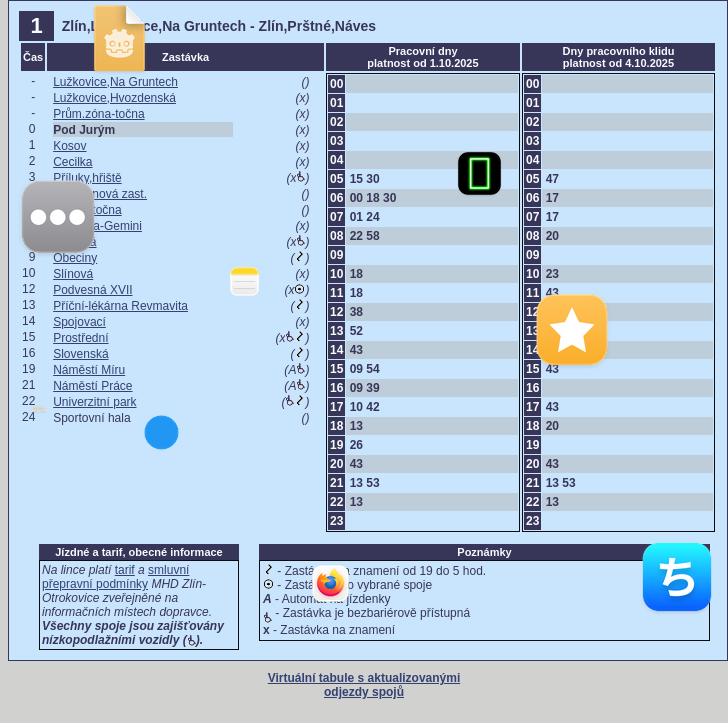 This screenshot has height=723, width=728. What do you see at coordinates (161, 432) in the screenshot?
I see `indicates a new or unread item` at bounding box center [161, 432].